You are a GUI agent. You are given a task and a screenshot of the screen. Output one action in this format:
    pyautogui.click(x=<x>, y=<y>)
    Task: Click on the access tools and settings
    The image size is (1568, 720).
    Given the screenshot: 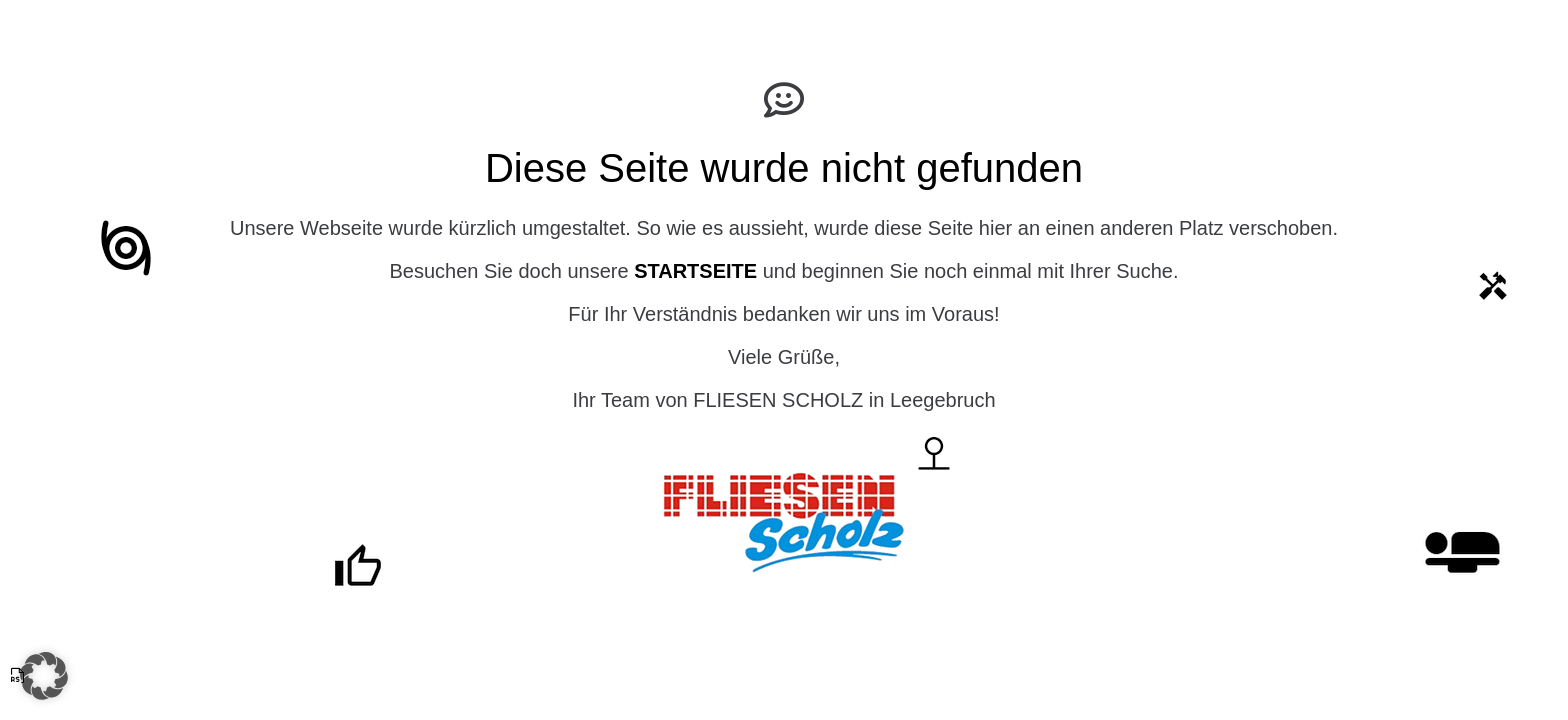 What is the action you would take?
    pyautogui.click(x=1493, y=286)
    